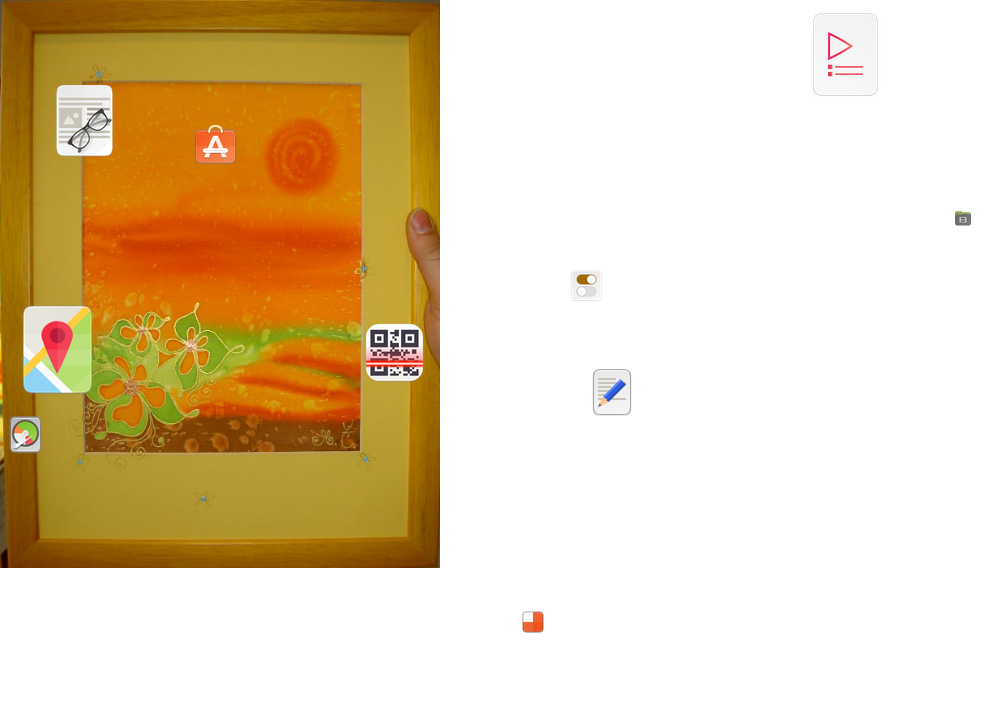  Describe the element at coordinates (586, 285) in the screenshot. I see `open unity tweak tool settings` at that location.